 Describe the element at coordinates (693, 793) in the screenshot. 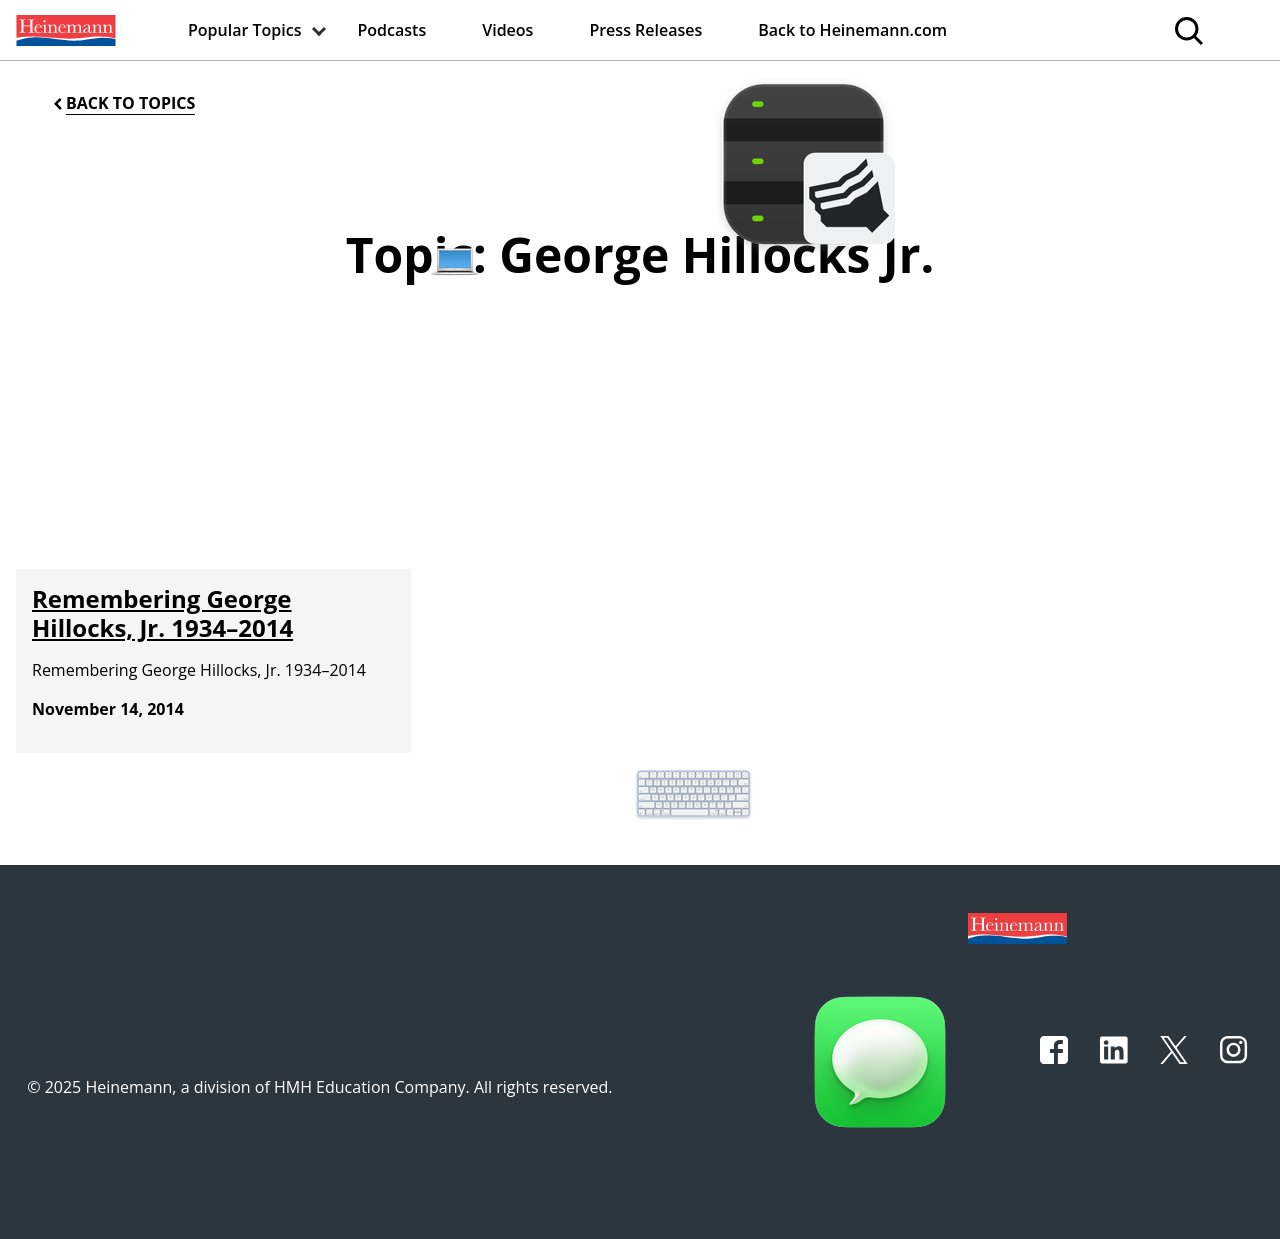

I see `connect a bluetooth keyboard` at that location.